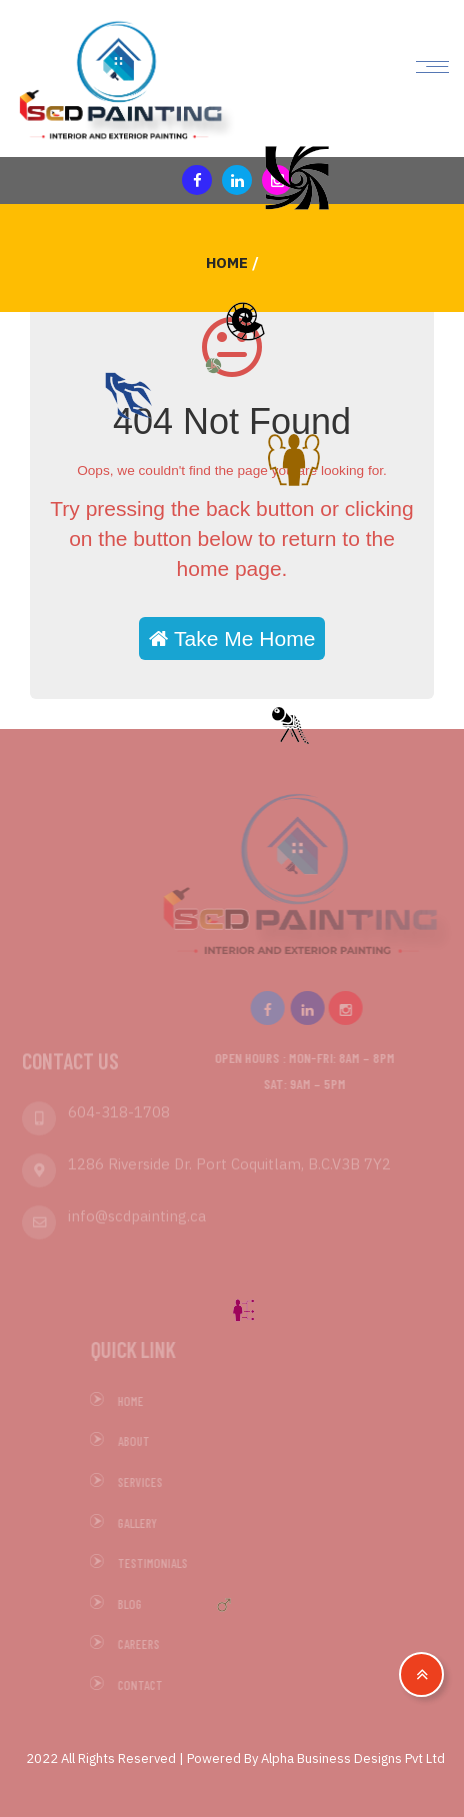  I want to click on activate vortex or whirlpool ability, so click(297, 178).